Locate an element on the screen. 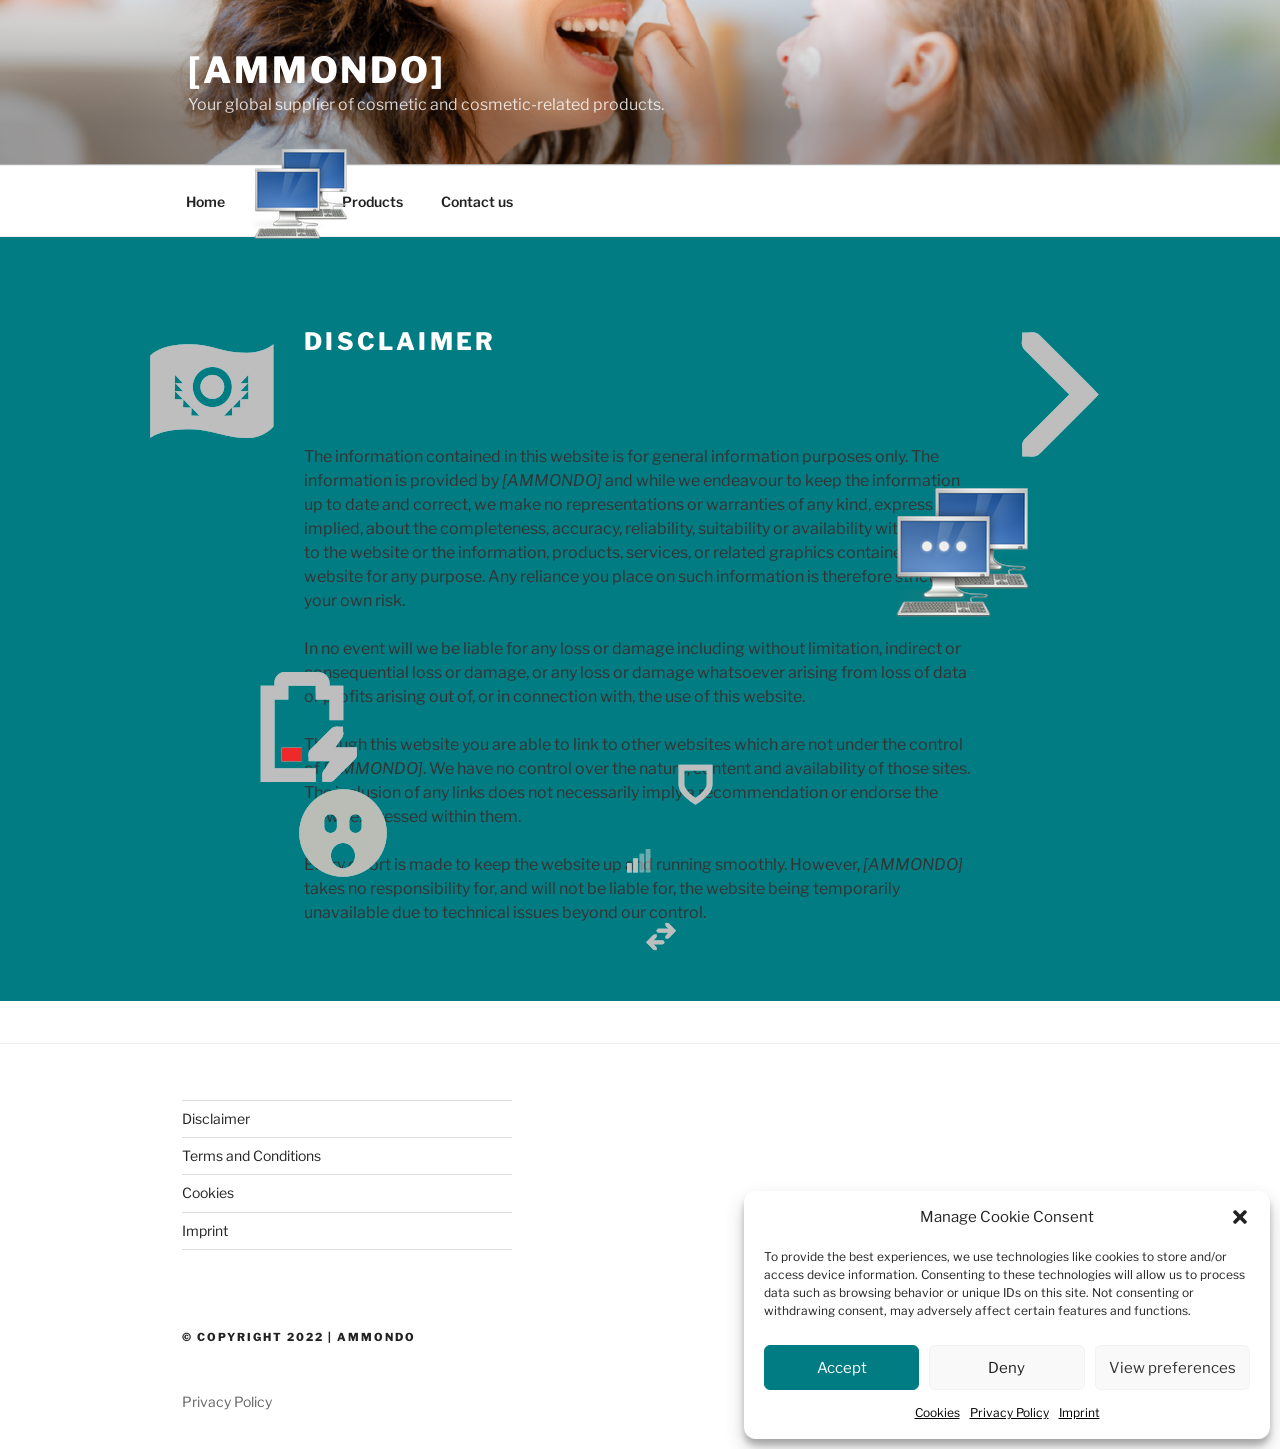 This screenshot has height=1449, width=1280. indicates low battery while charging is located at coordinates (302, 727).